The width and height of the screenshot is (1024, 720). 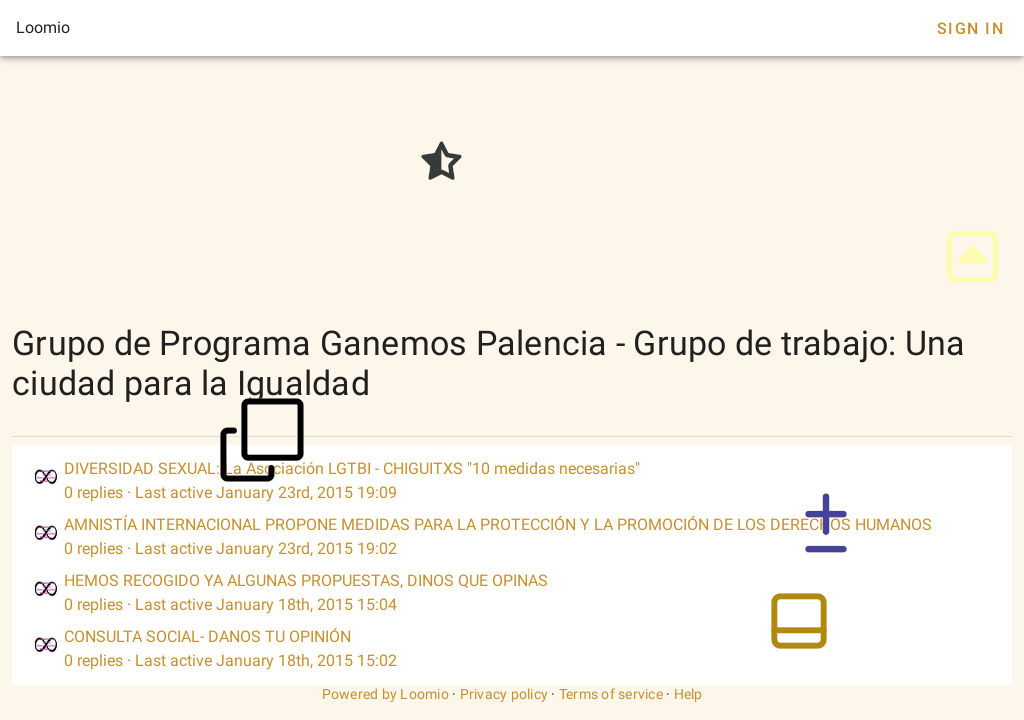 What do you see at coordinates (972, 256) in the screenshot?
I see `expand or collapse a section upward` at bounding box center [972, 256].